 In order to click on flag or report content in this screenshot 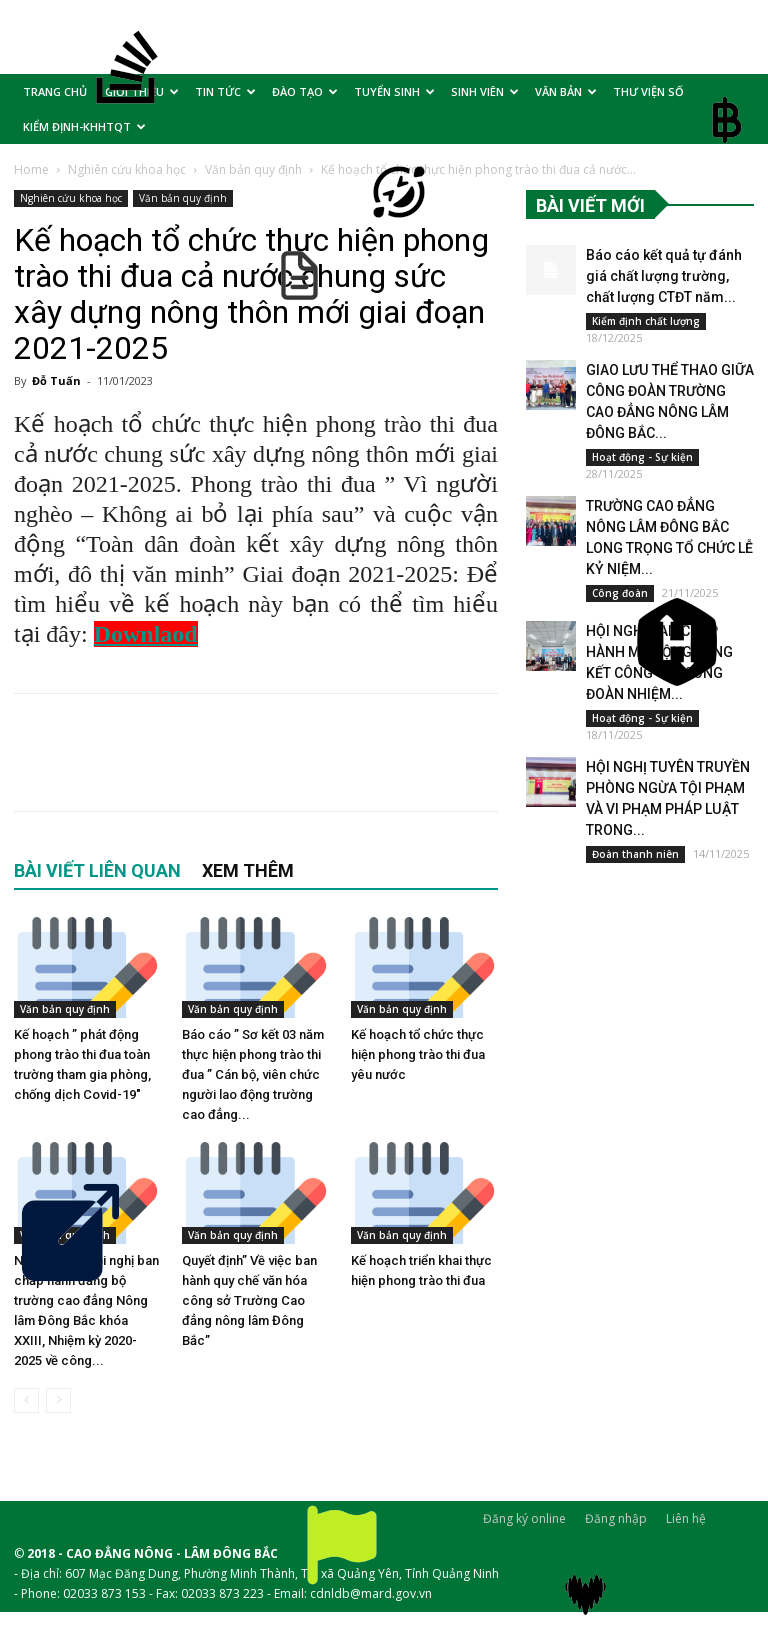, I will do `click(342, 1545)`.